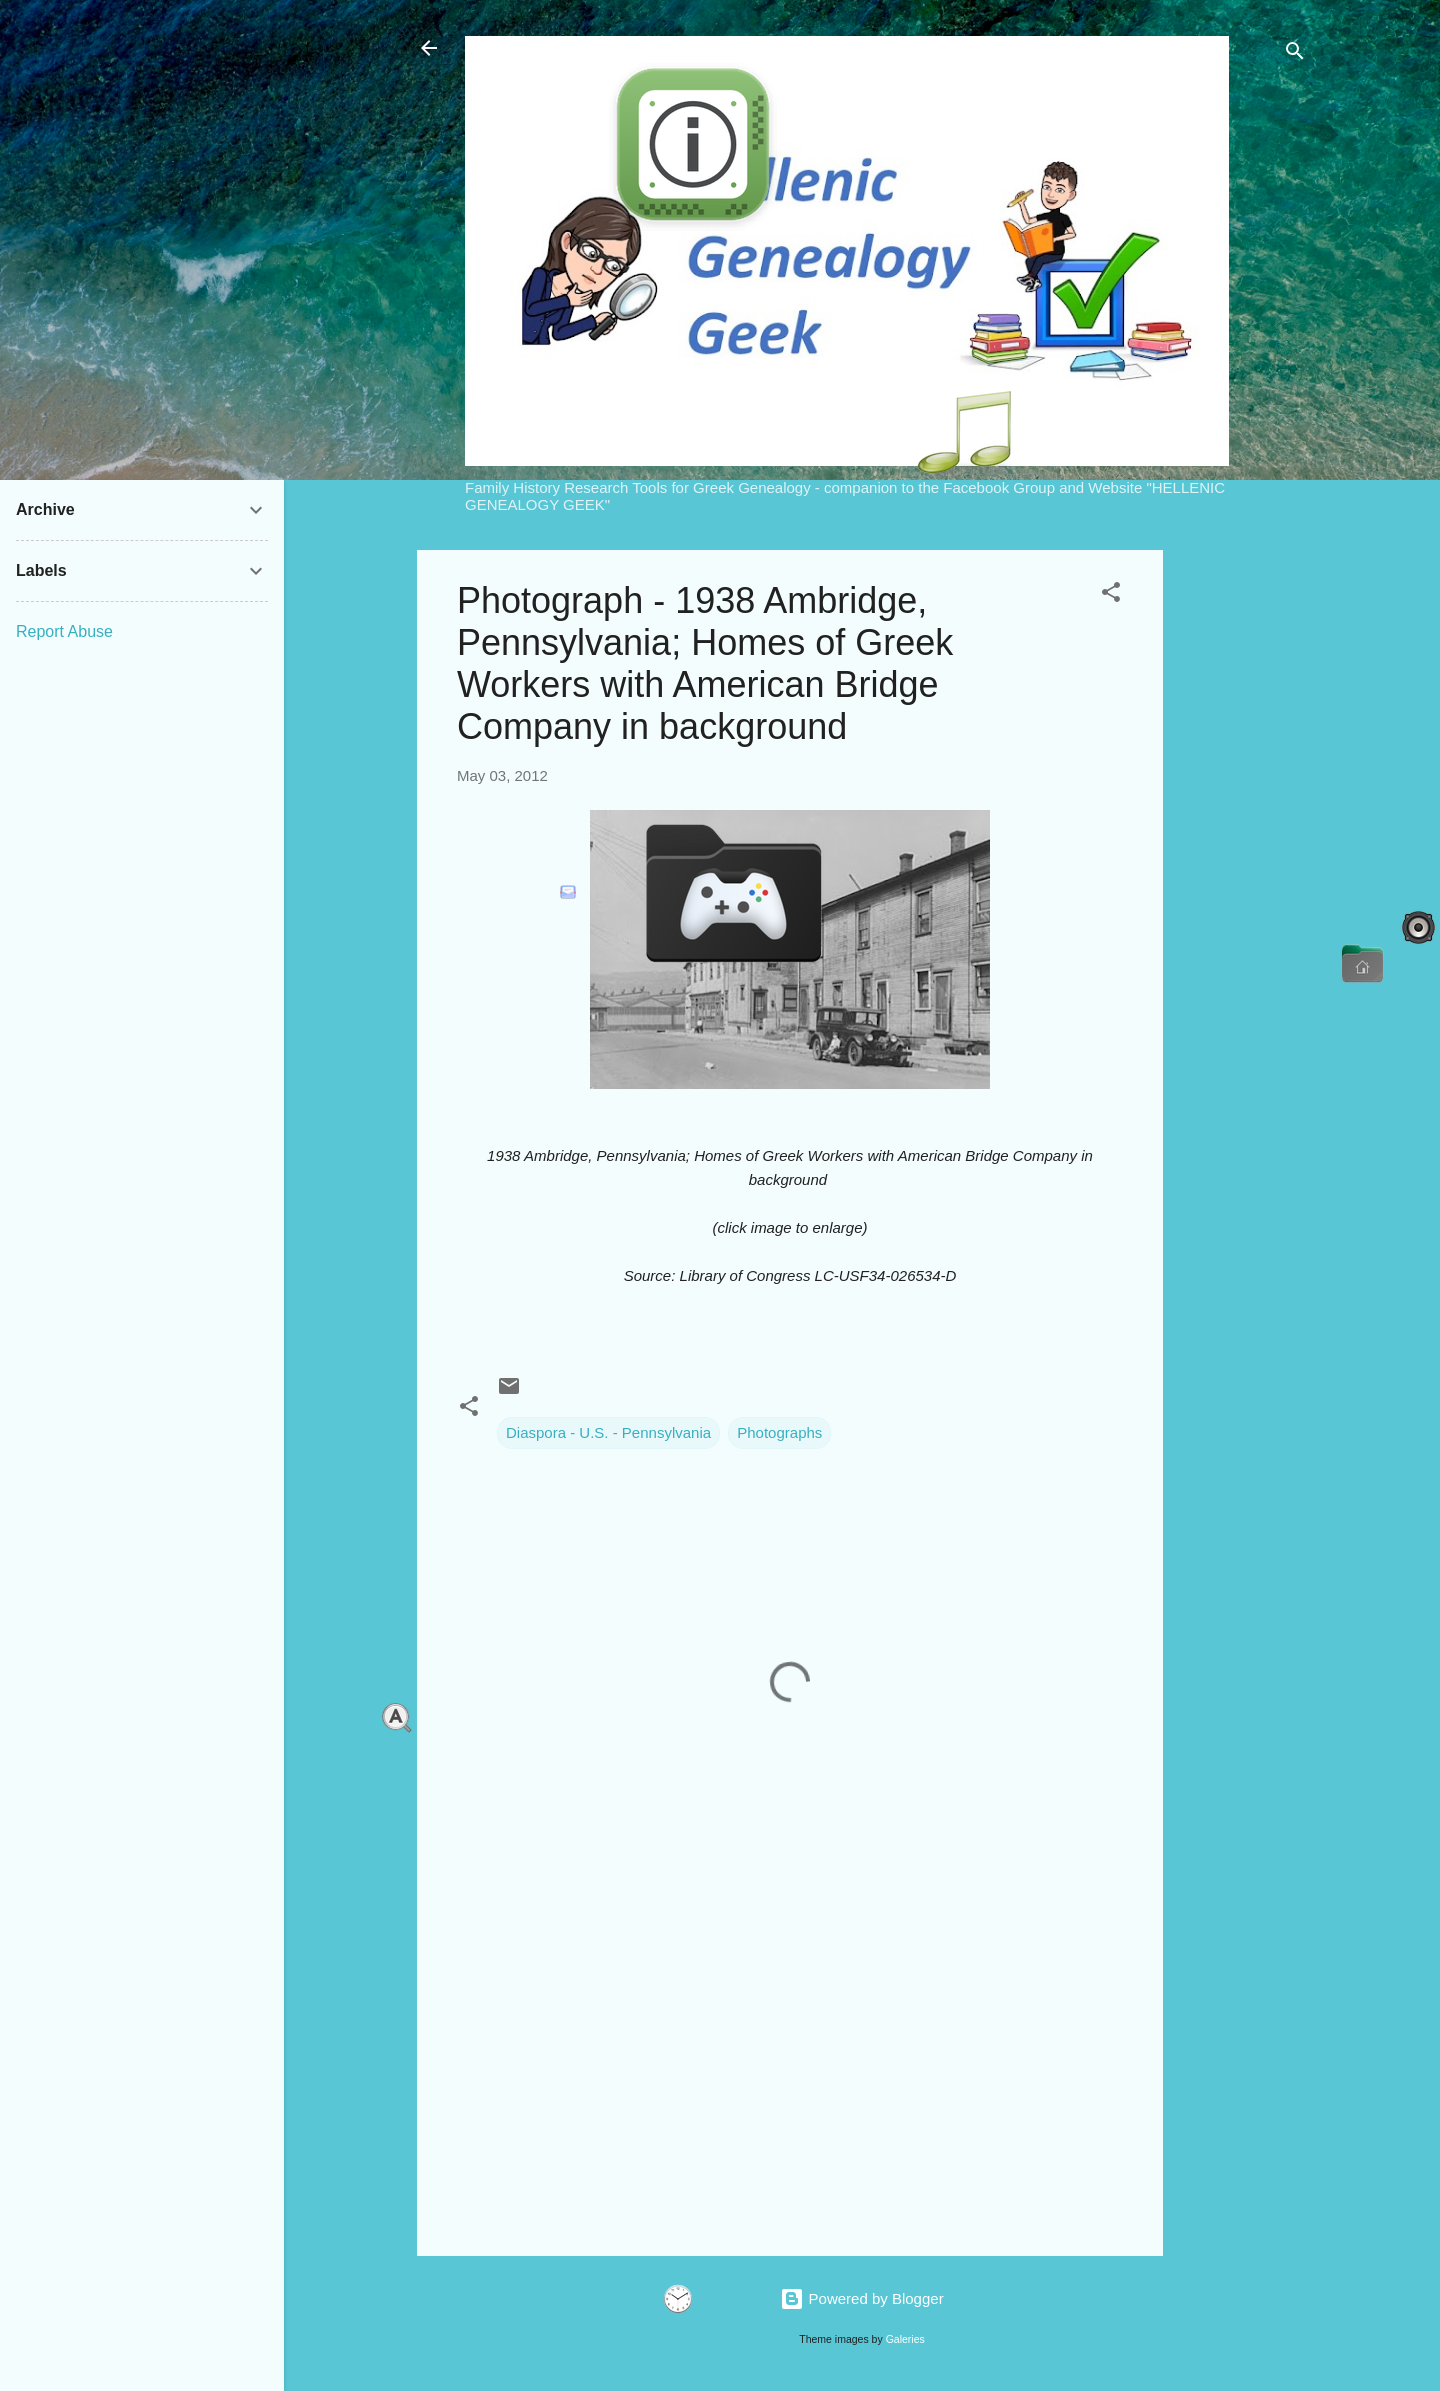 Image resolution: width=1440 pixels, height=2391 pixels. I want to click on open your home folder, so click(1362, 963).